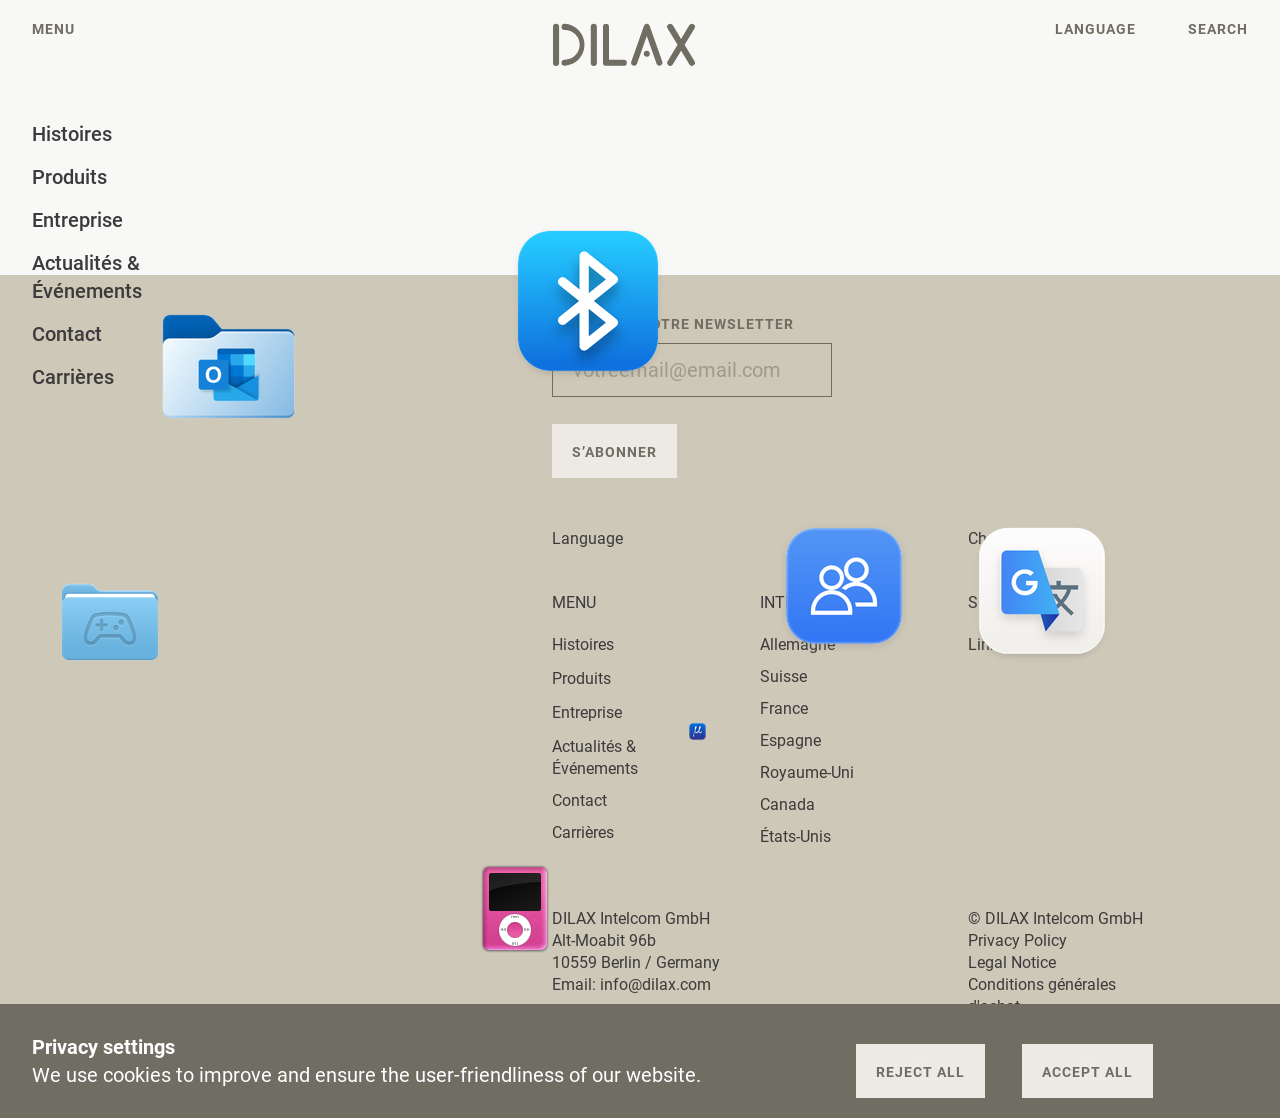  Describe the element at coordinates (228, 370) in the screenshot. I see `open folder containing microsoft outlook files` at that location.